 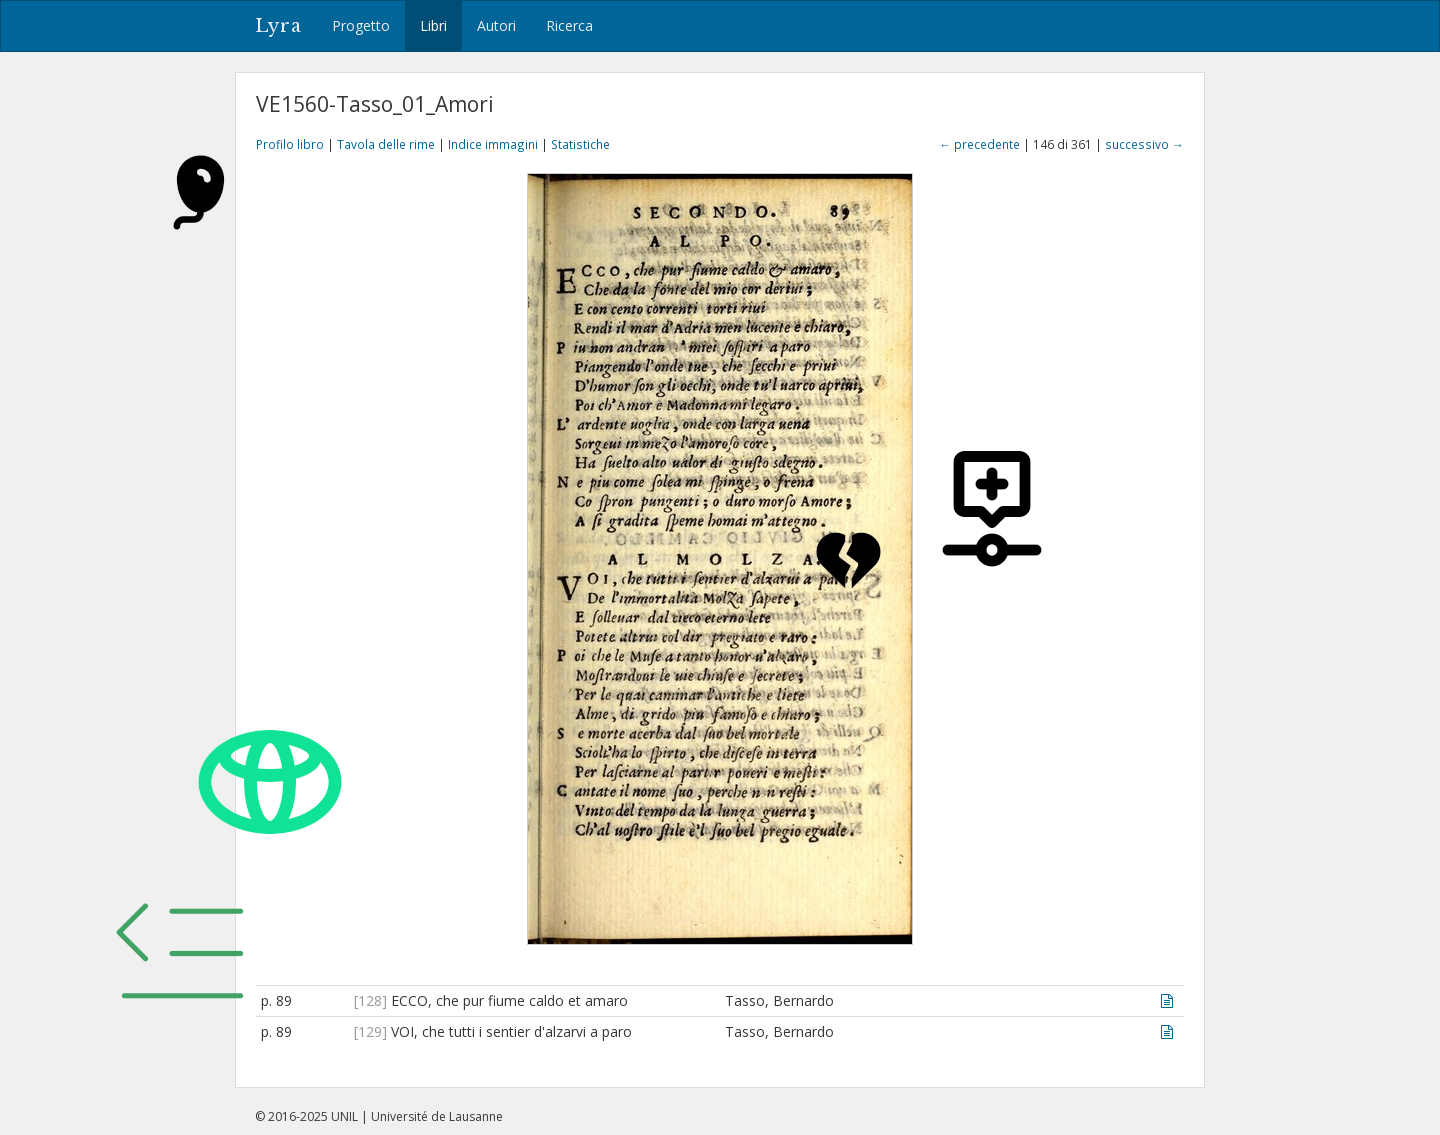 I want to click on celebrate a milestone or achievement, so click(x=200, y=192).